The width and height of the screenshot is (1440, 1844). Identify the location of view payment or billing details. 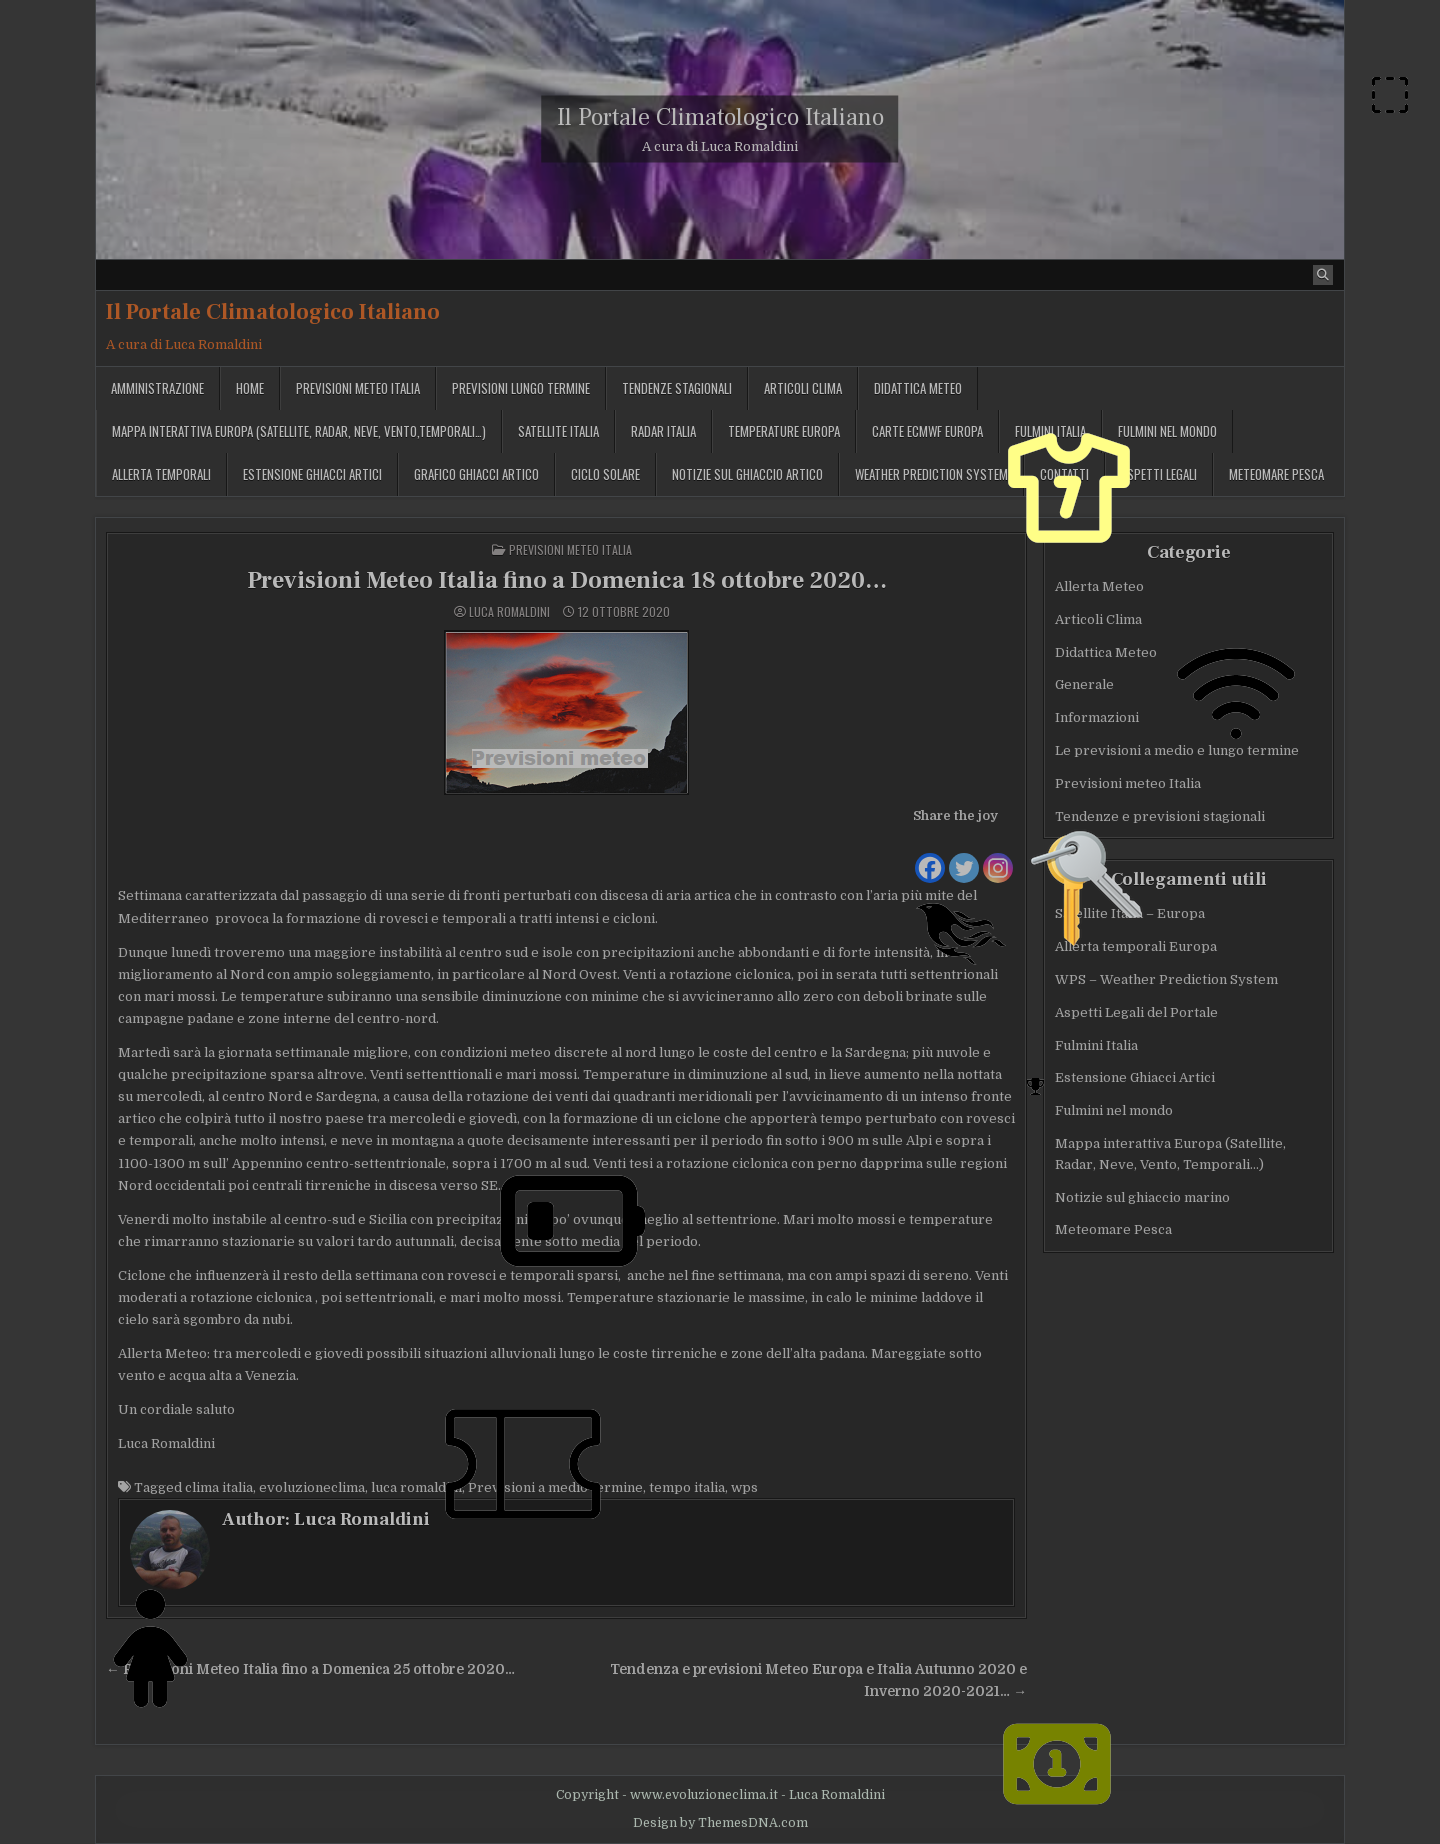
(1057, 1764).